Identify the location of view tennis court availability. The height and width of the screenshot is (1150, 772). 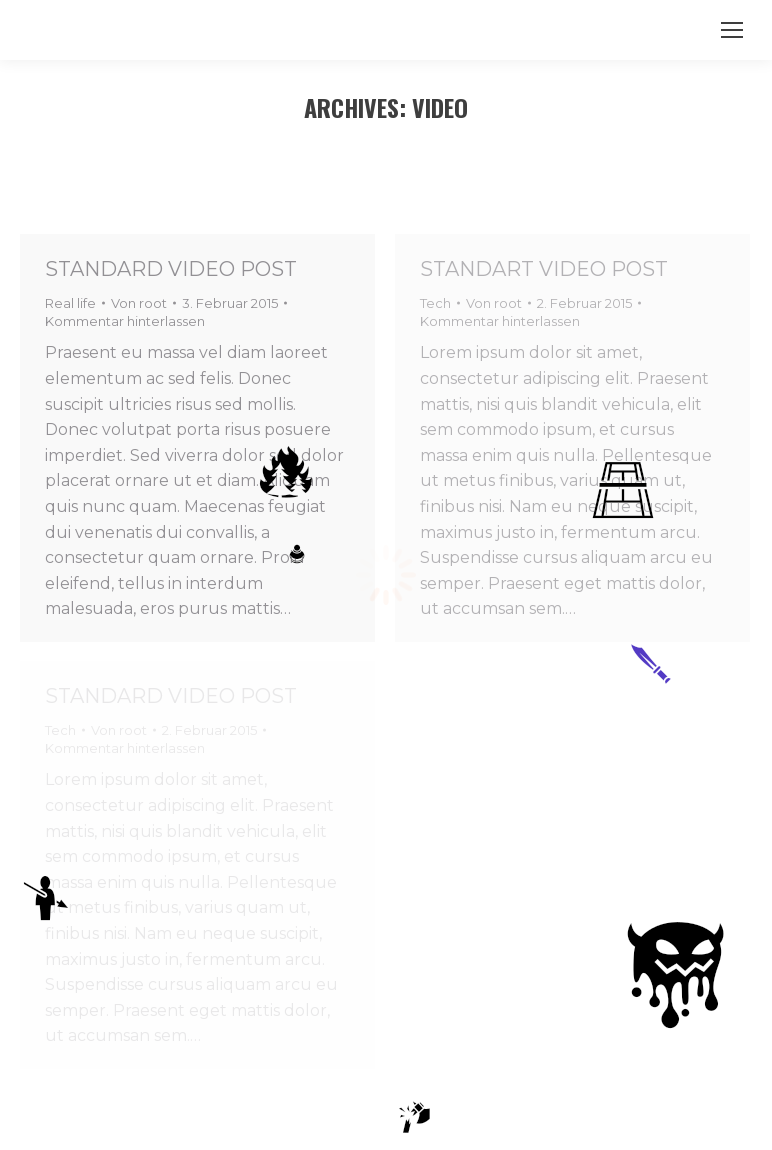
(623, 488).